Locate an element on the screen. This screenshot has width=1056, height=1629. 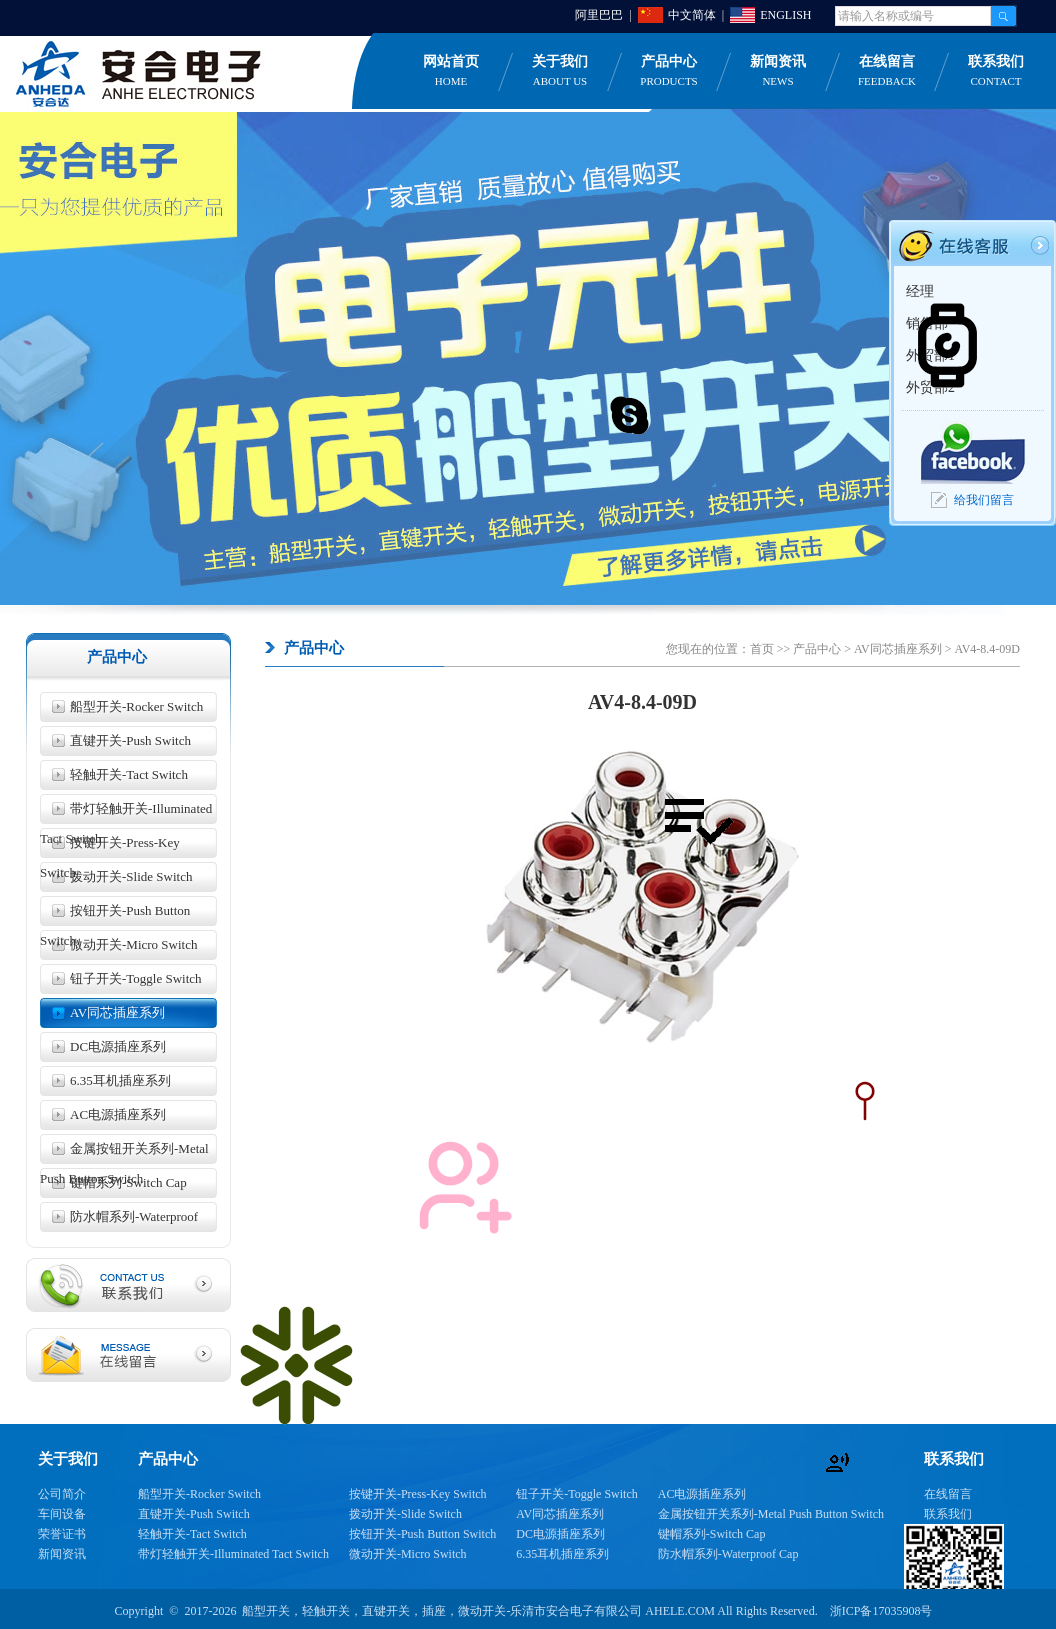
mark a location on the map is located at coordinates (865, 1101).